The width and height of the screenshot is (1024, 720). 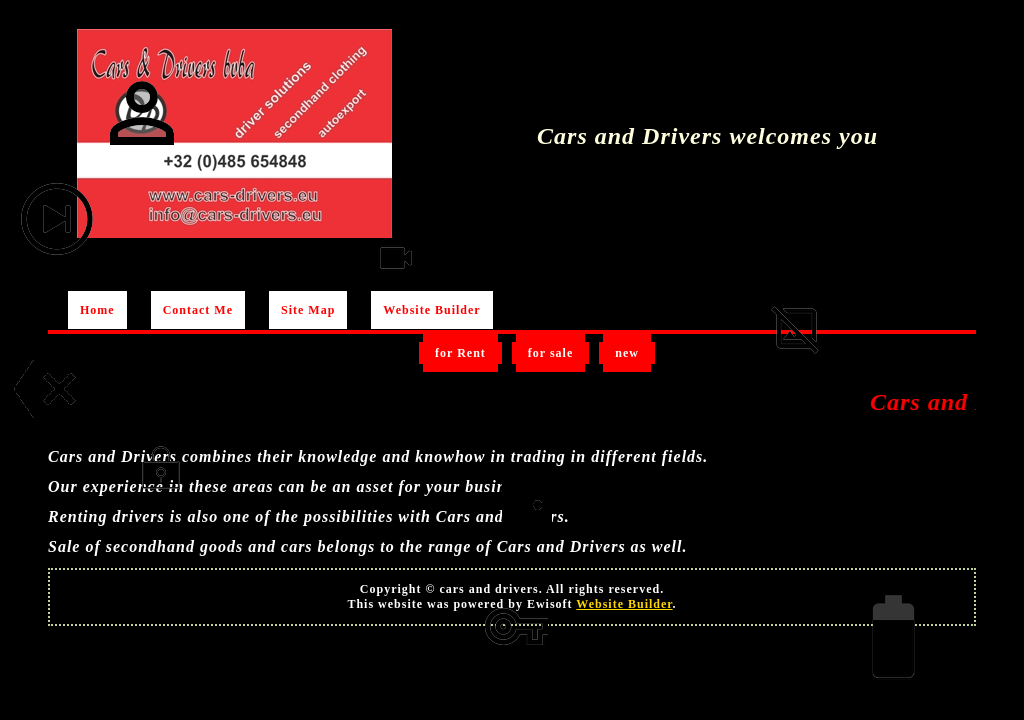 I want to click on indicates battery is at 90% charge, so click(x=893, y=636).